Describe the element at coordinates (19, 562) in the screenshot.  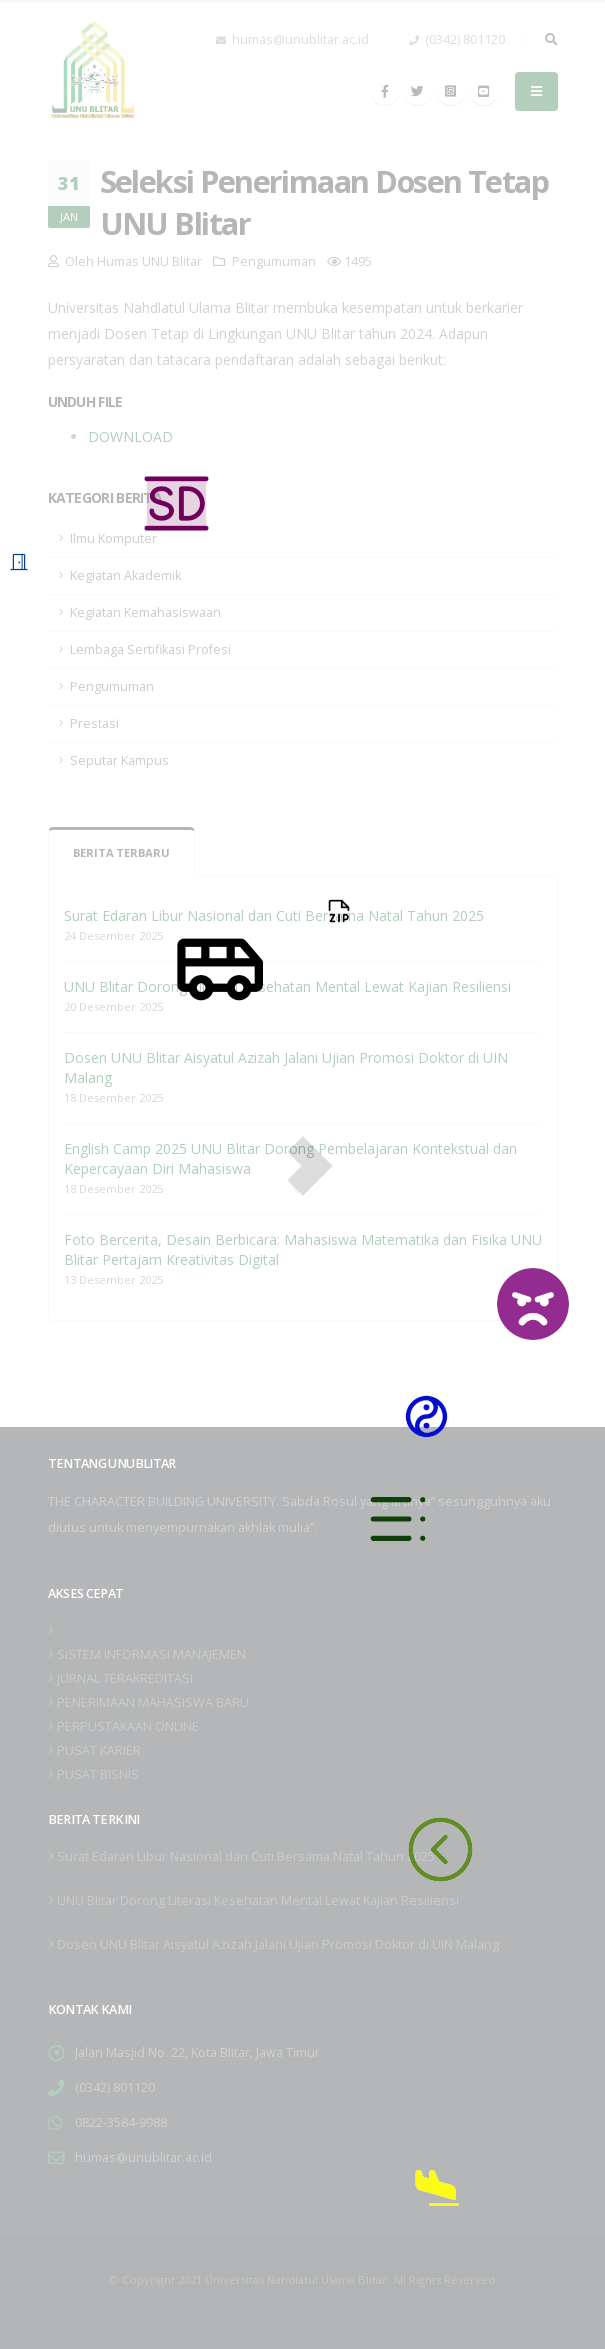
I see `exit or log out of the application` at that location.